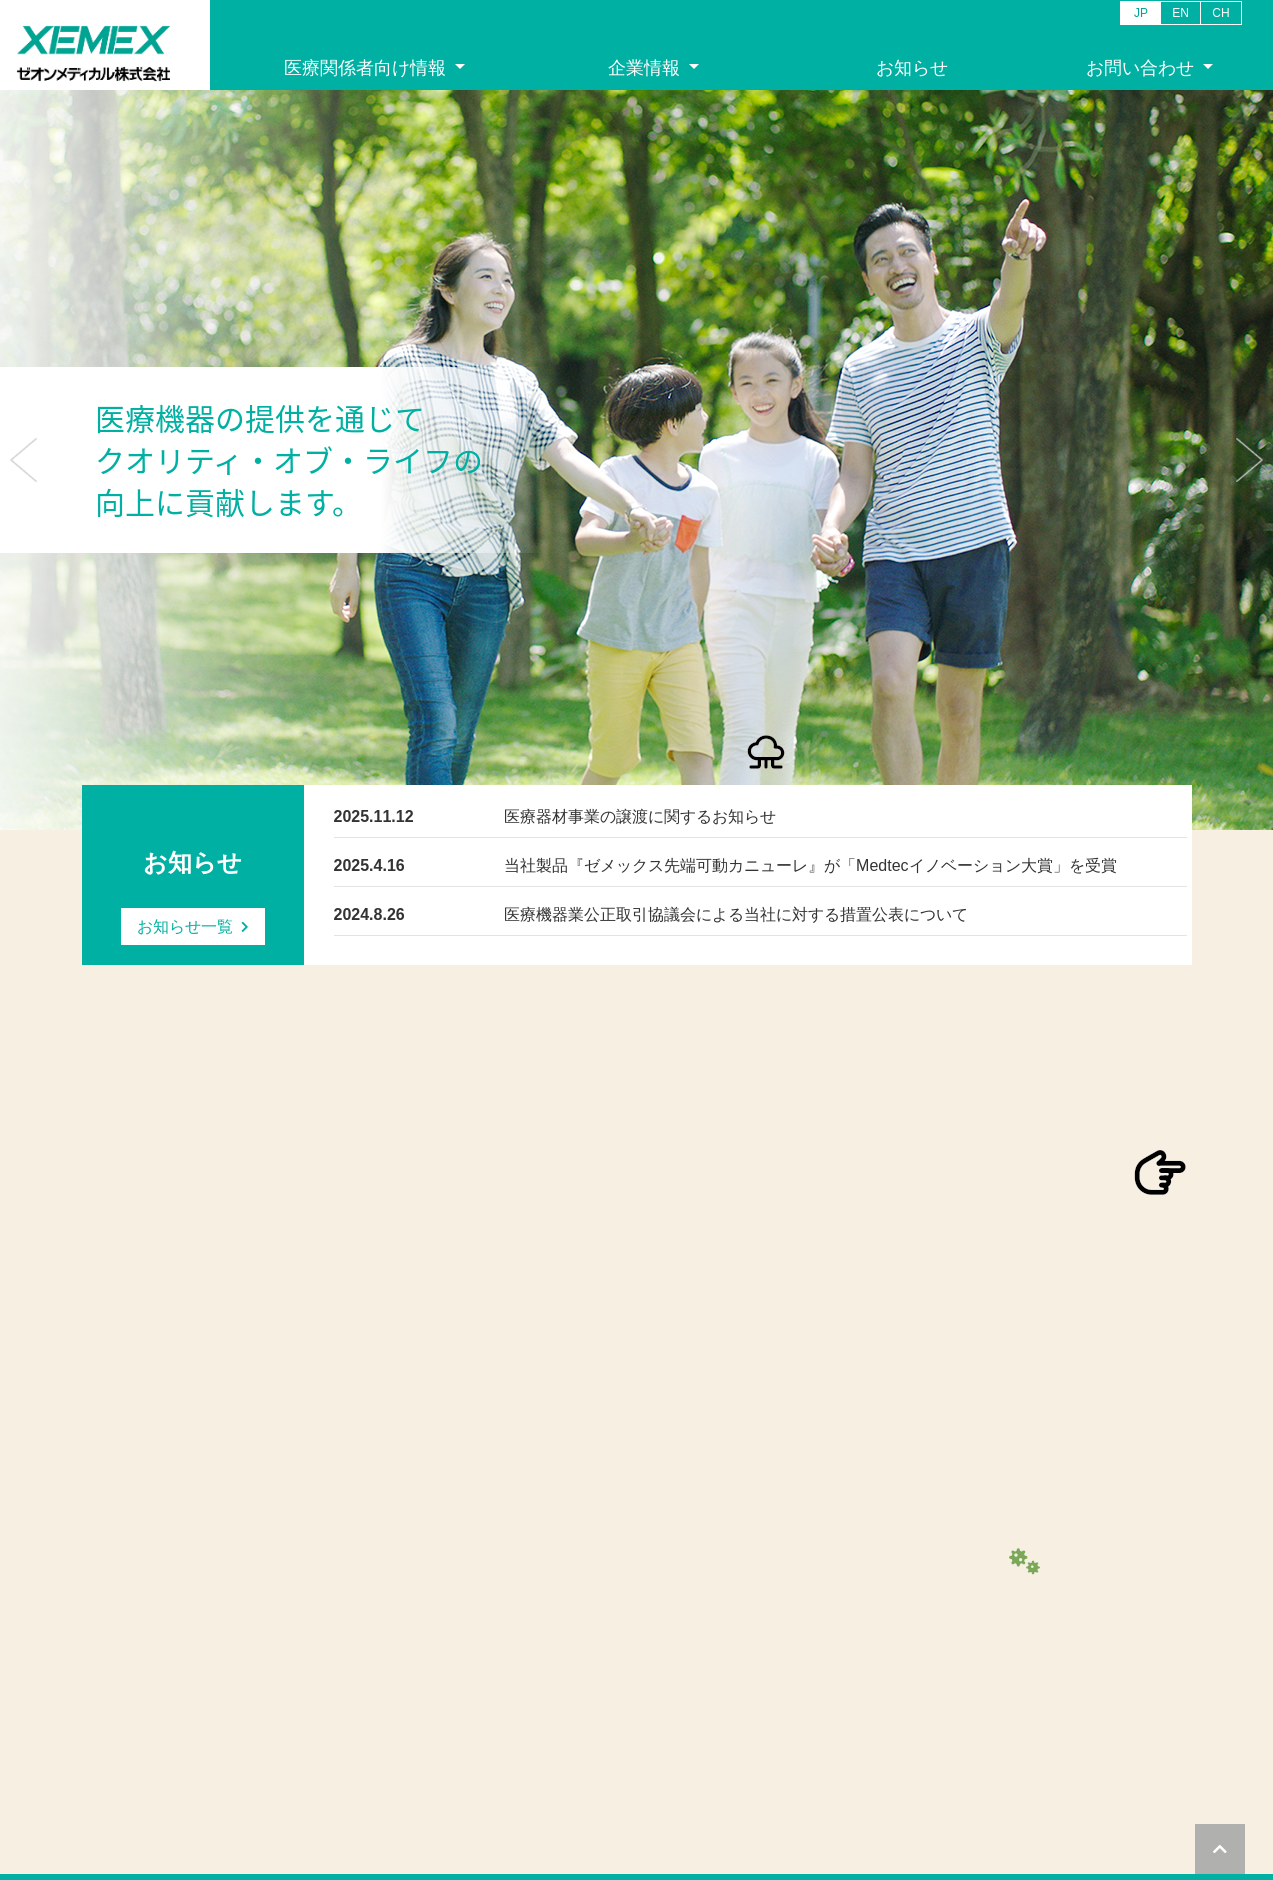  What do you see at coordinates (1159, 1173) in the screenshot?
I see `navigate to the next item or step` at bounding box center [1159, 1173].